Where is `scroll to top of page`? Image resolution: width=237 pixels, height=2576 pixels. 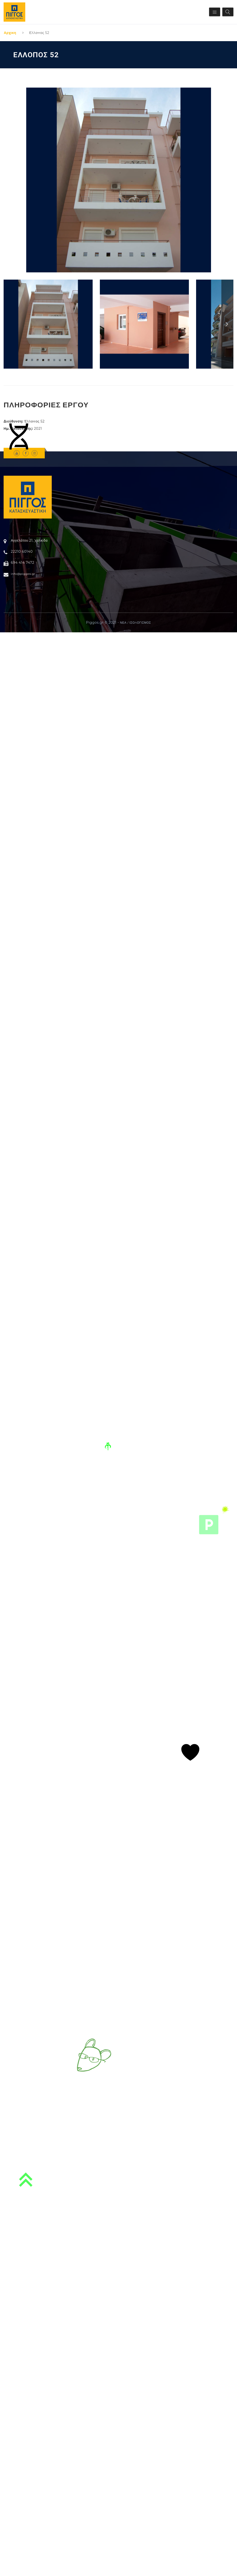 scroll to top of page is located at coordinates (26, 2180).